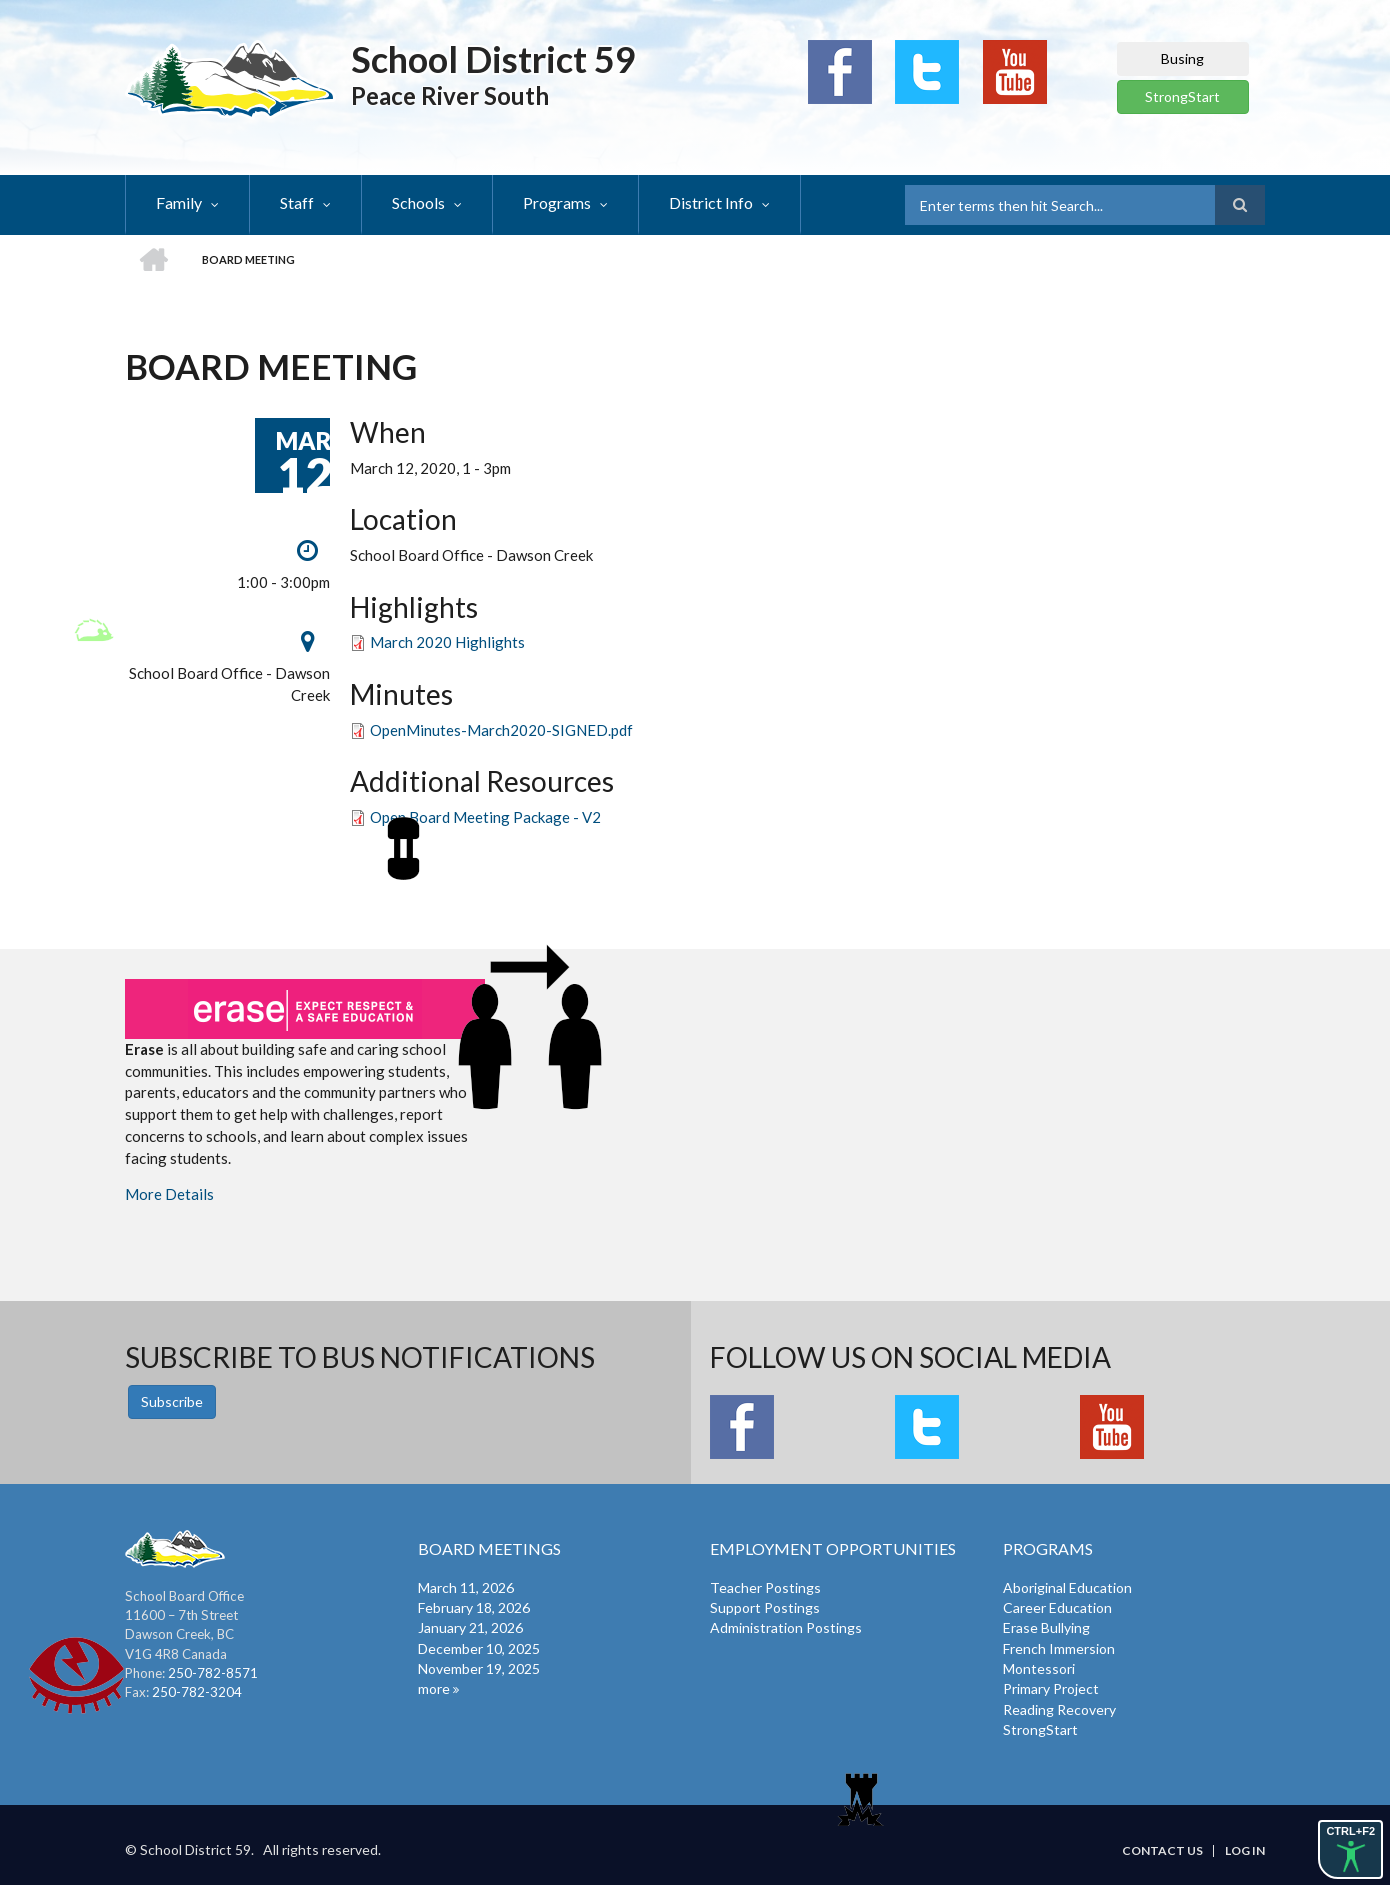 This screenshot has height=1886, width=1390. What do you see at coordinates (403, 848) in the screenshot?
I see `use grenade weapon or explosive item` at bounding box center [403, 848].